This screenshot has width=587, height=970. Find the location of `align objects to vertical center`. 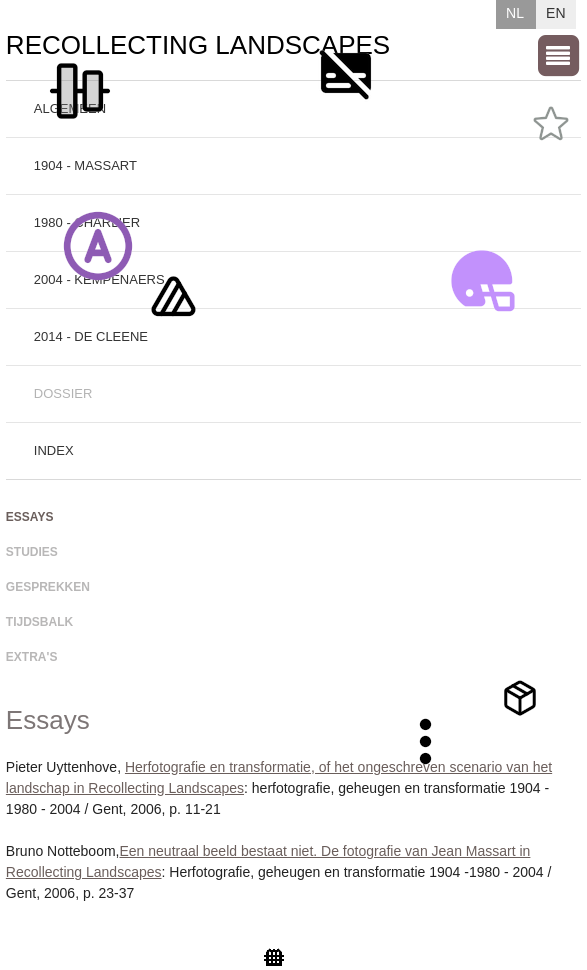

align objects to vertical center is located at coordinates (80, 91).